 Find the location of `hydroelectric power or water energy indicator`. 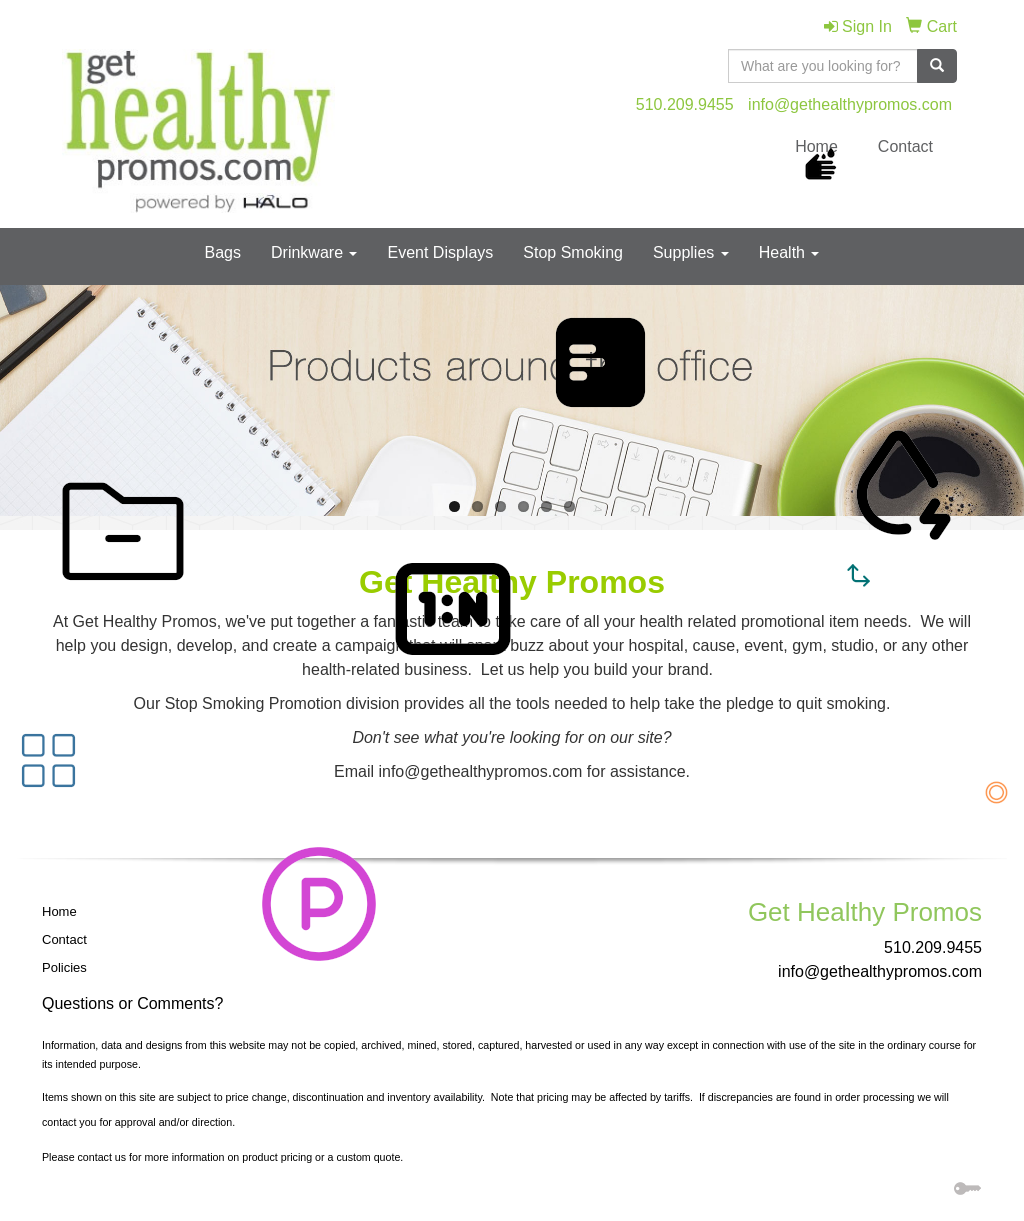

hydroelectric power or water energy indicator is located at coordinates (898, 482).